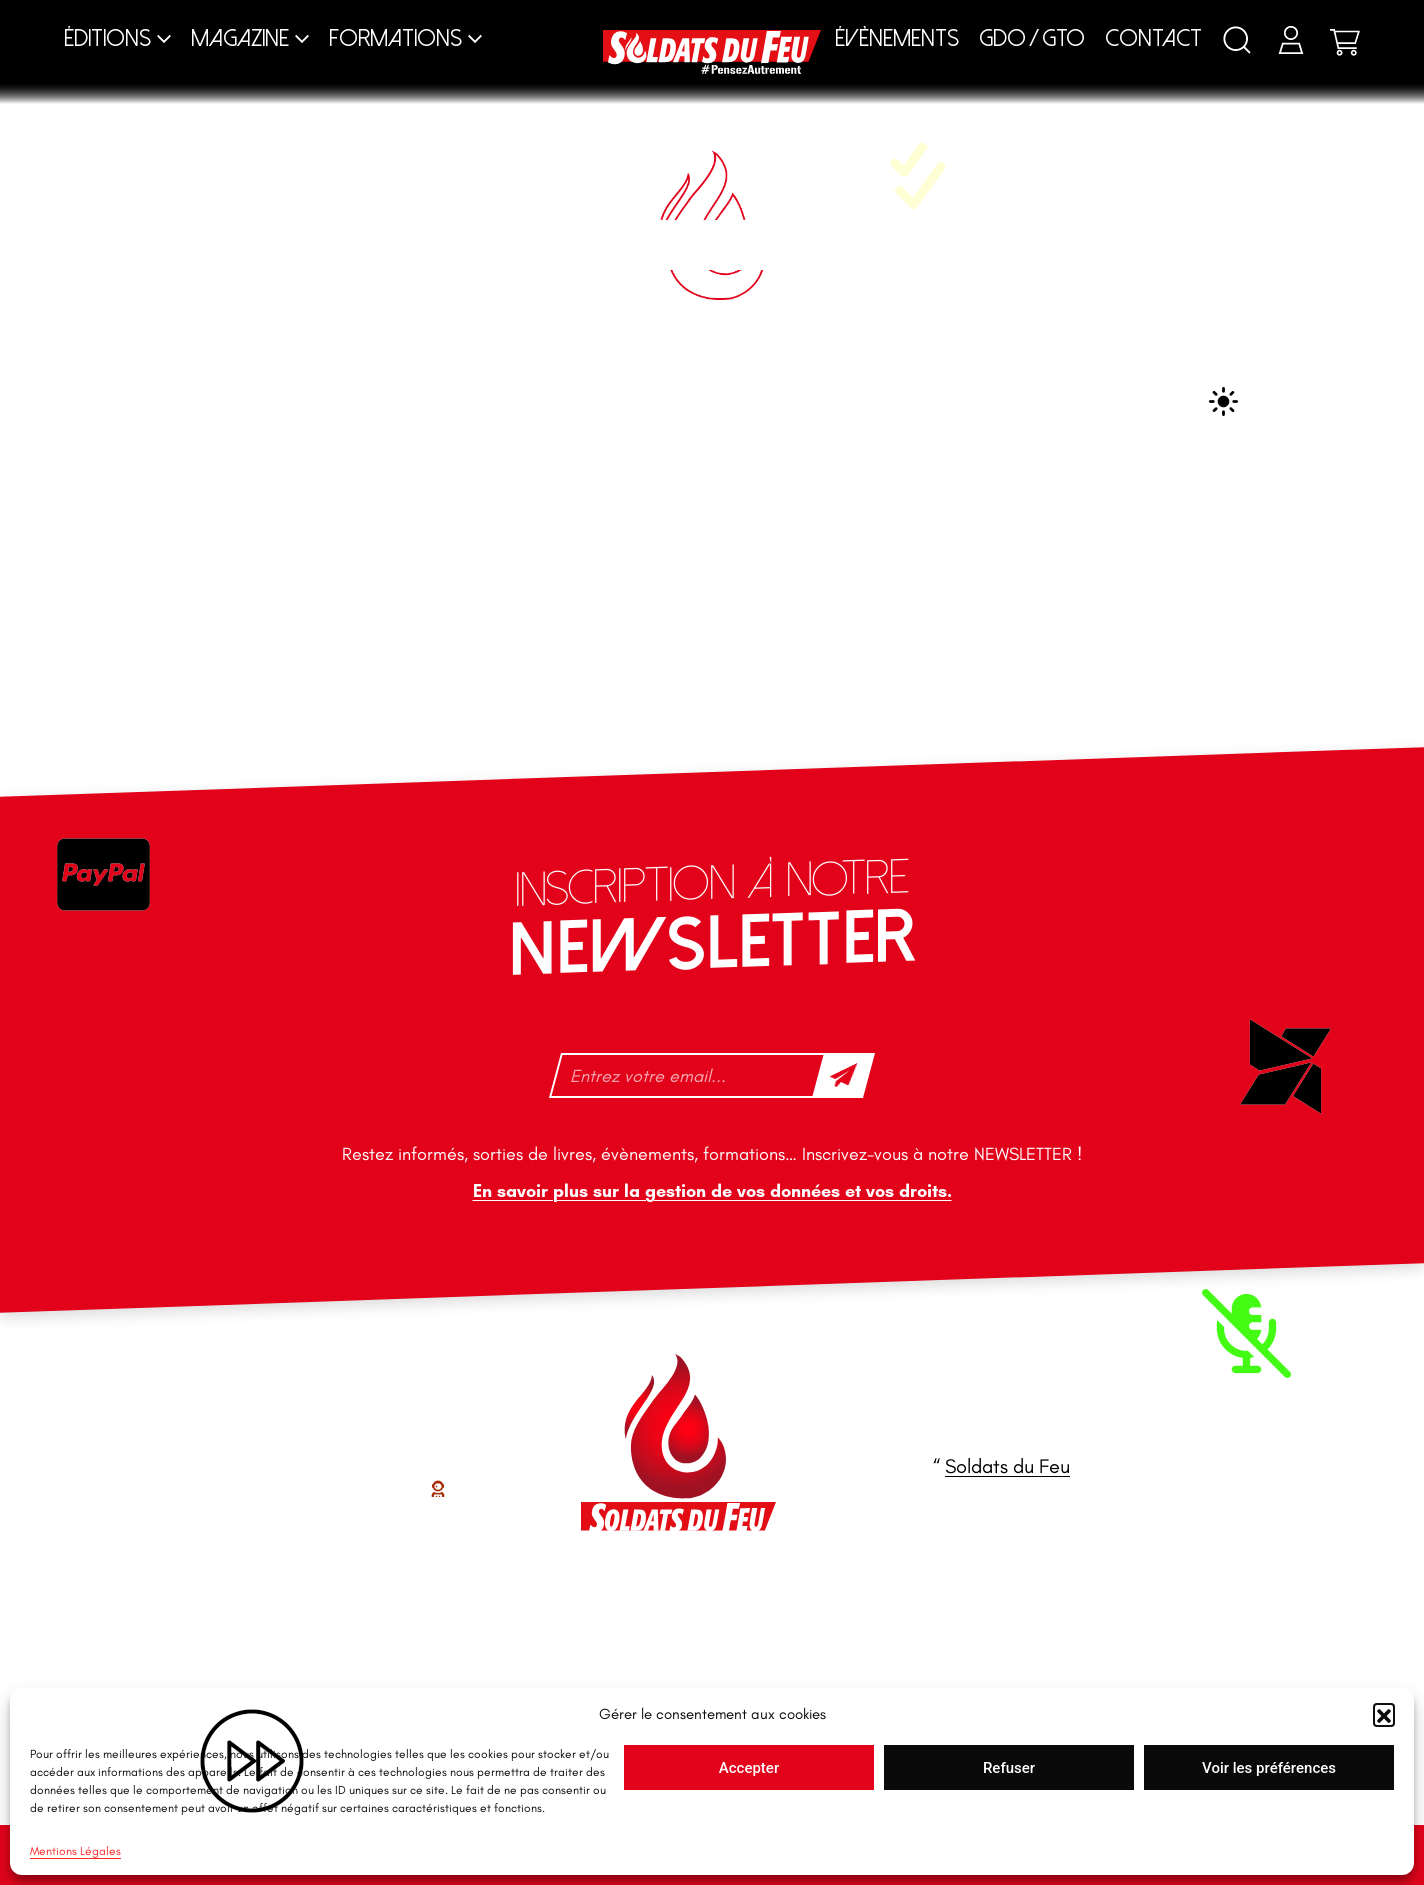 The height and width of the screenshot is (1885, 1424). What do you see at coordinates (1285, 1066) in the screenshot?
I see `MODX content management system logo` at bounding box center [1285, 1066].